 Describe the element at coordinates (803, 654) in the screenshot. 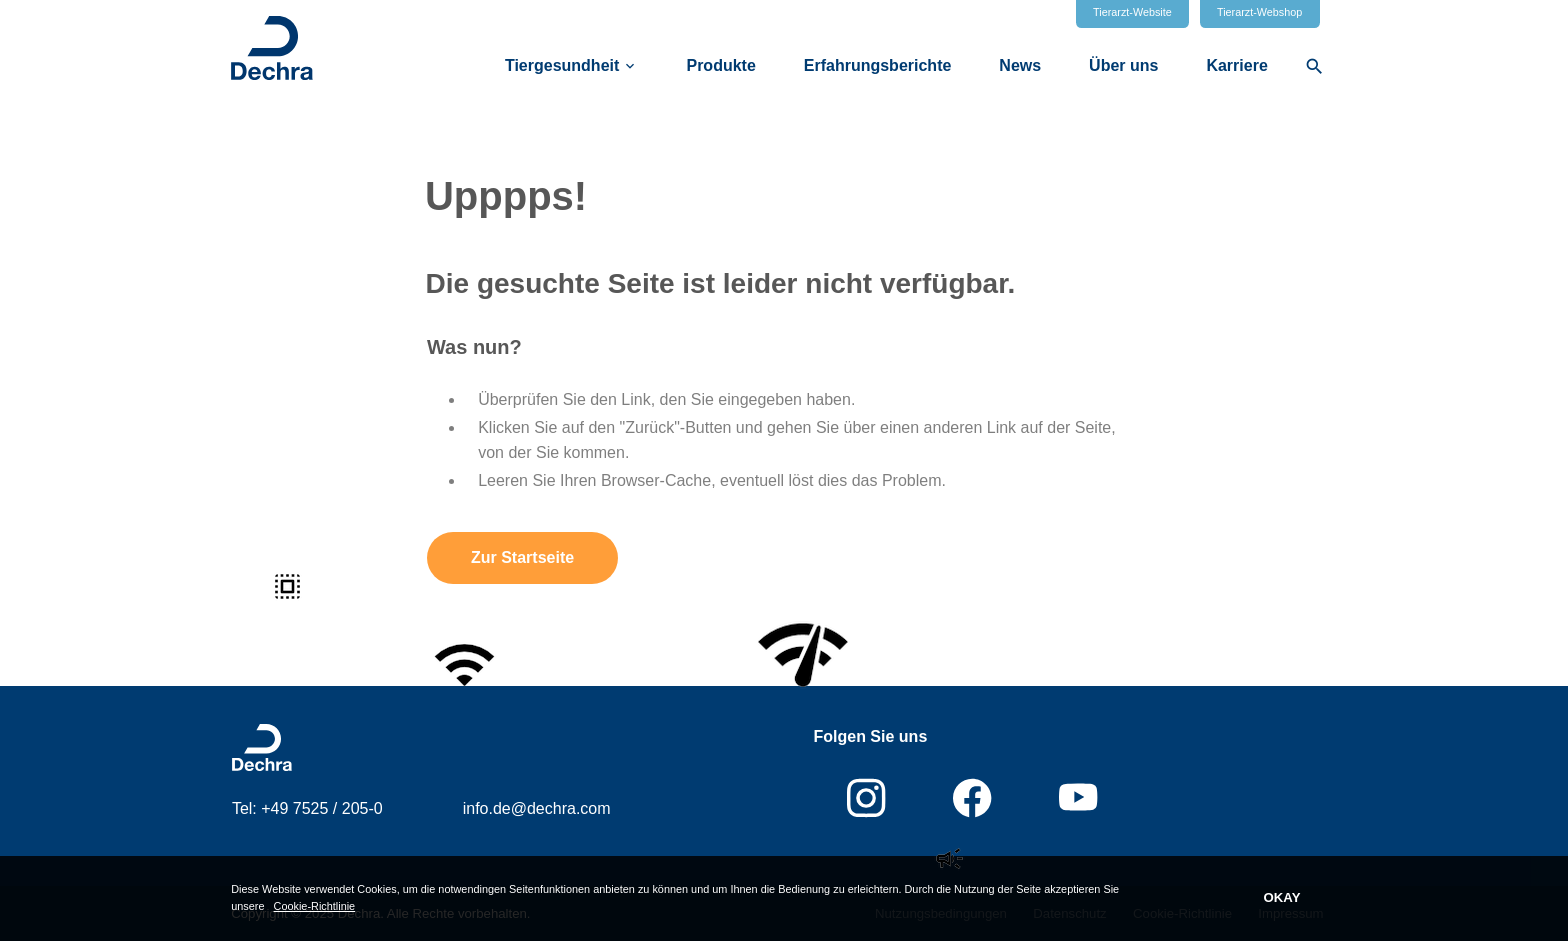

I see `check network connection speed` at that location.